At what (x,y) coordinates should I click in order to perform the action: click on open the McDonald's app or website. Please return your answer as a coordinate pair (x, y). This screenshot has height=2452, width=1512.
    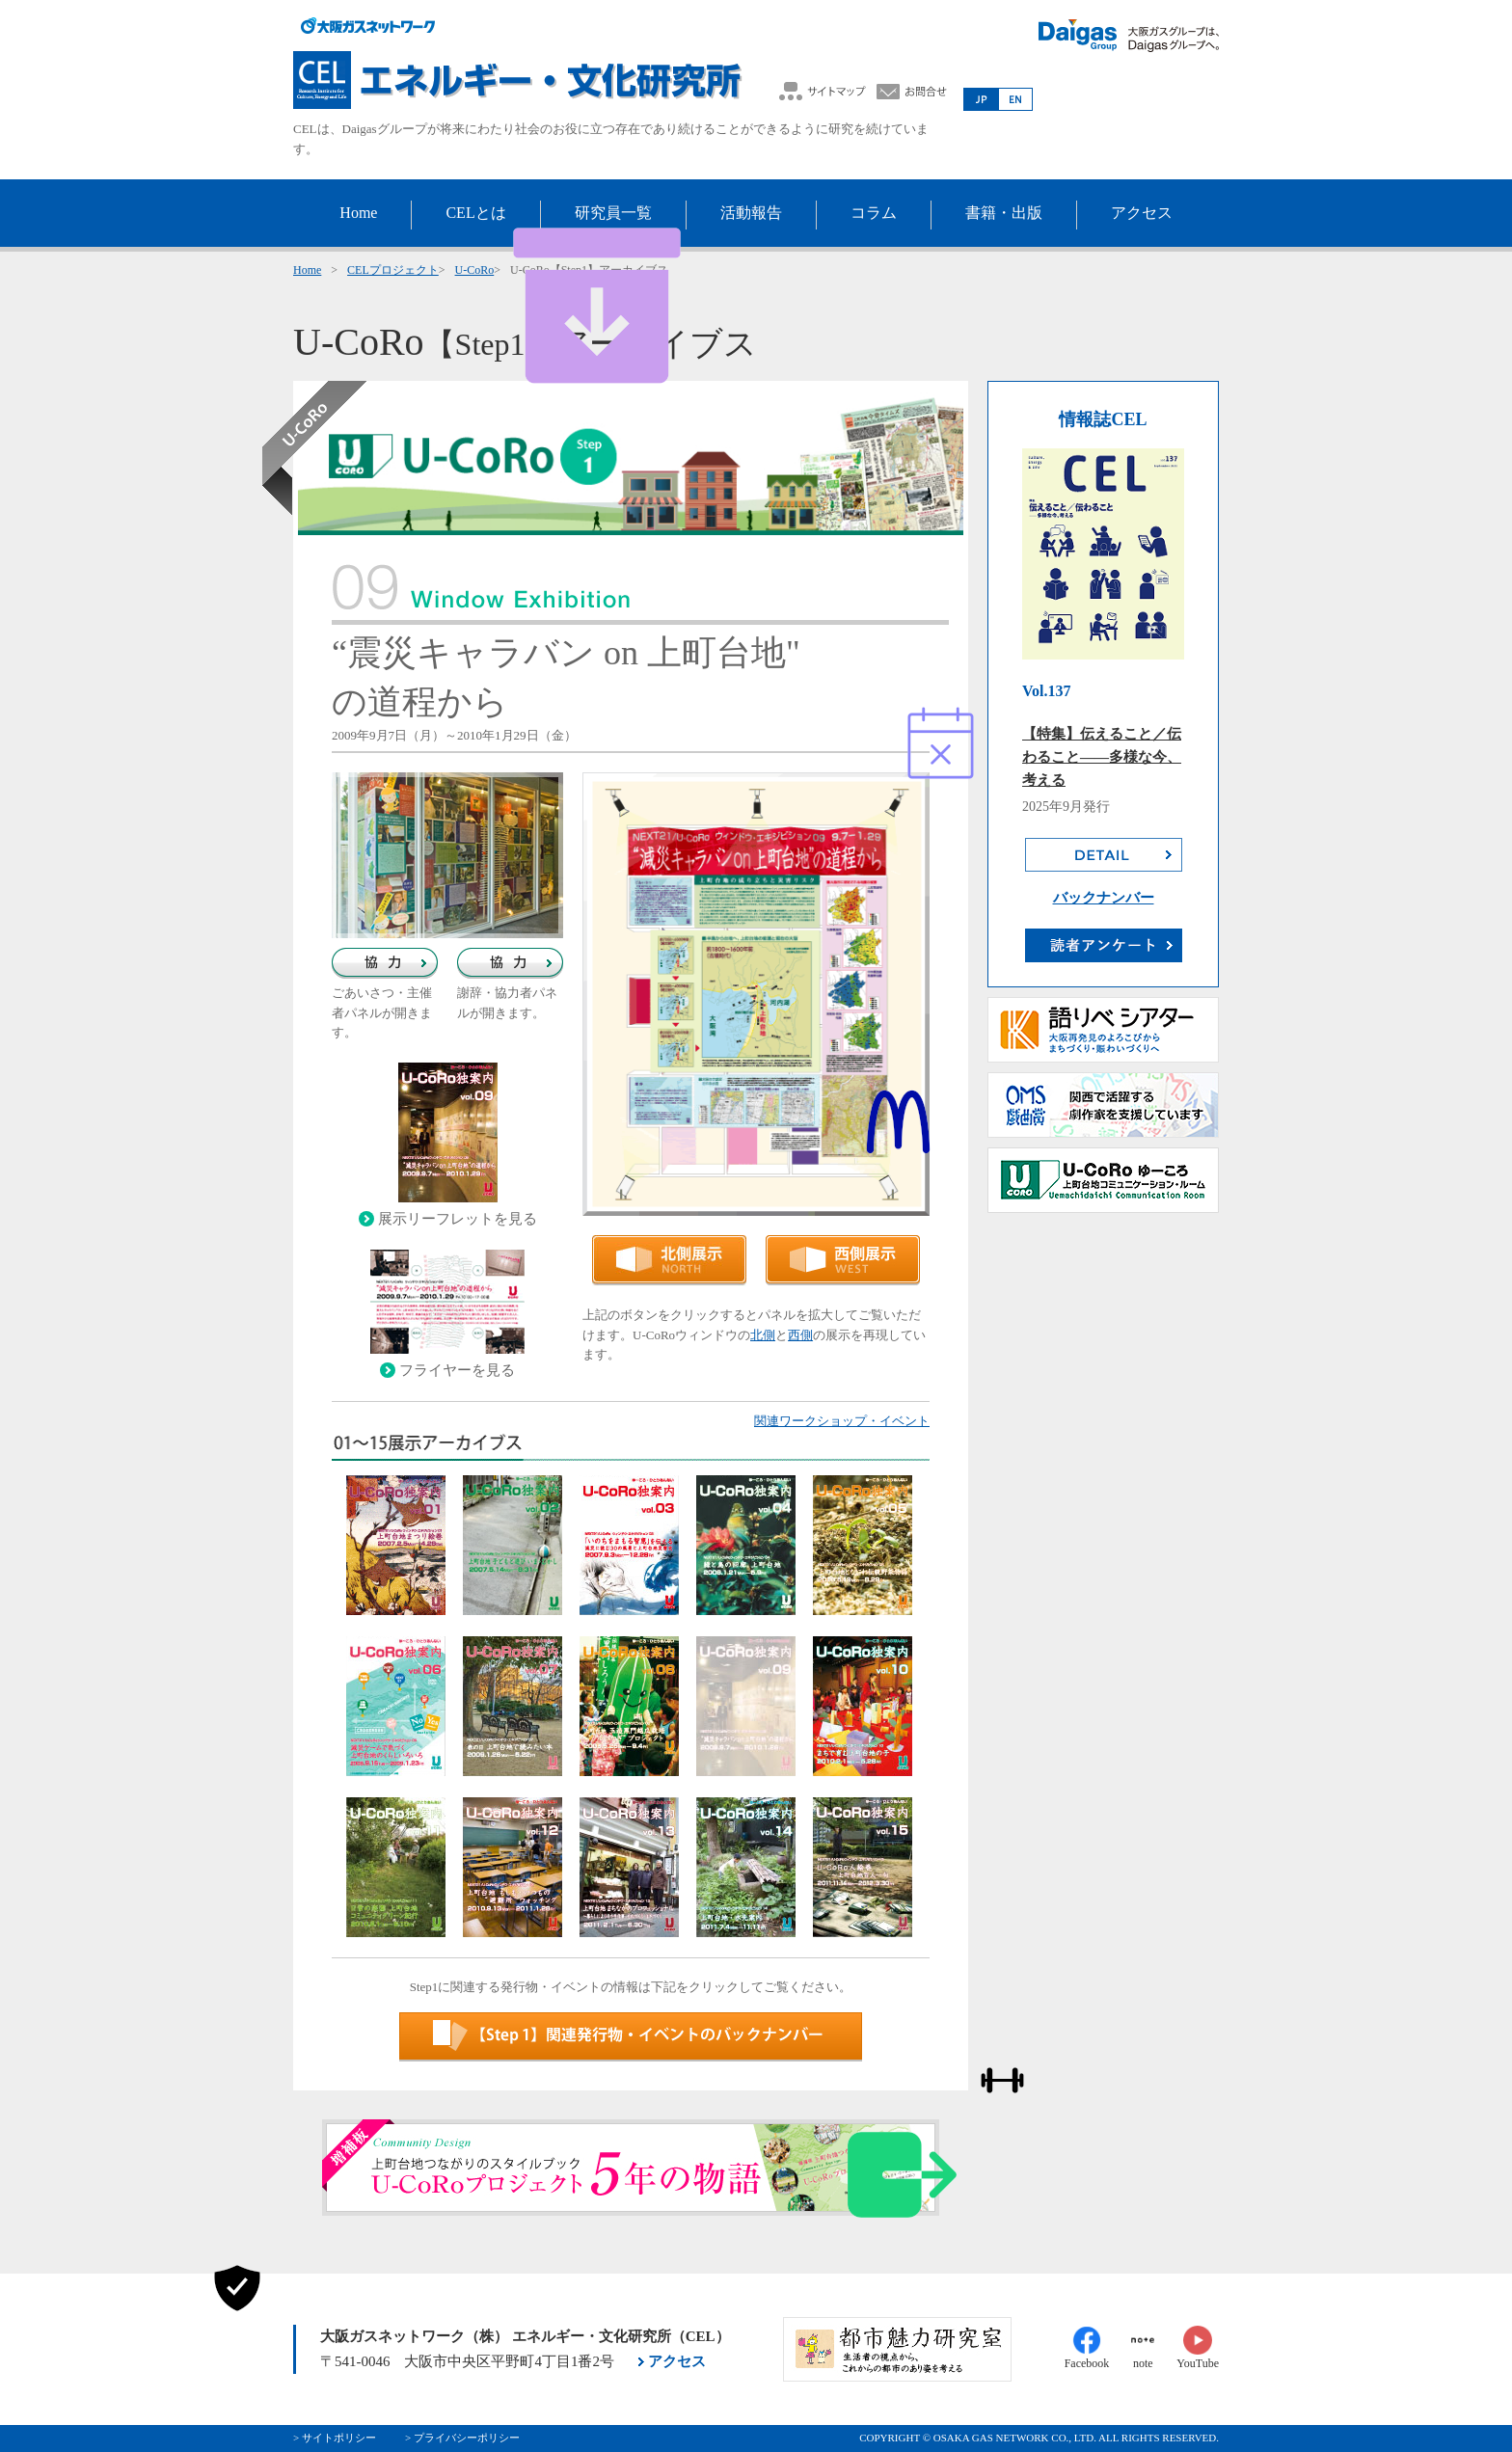
    Looking at the image, I should click on (898, 1121).